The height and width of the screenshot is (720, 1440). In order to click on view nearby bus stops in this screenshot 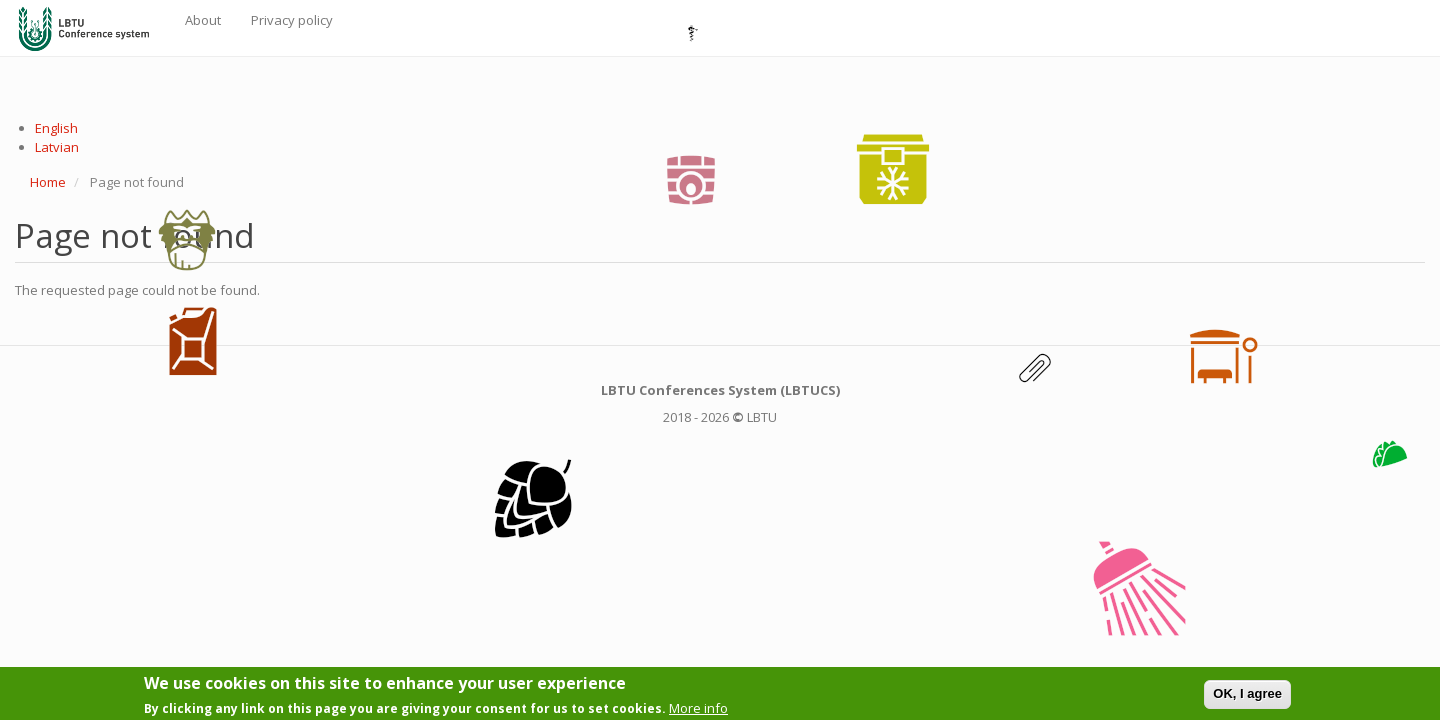, I will do `click(1223, 356)`.